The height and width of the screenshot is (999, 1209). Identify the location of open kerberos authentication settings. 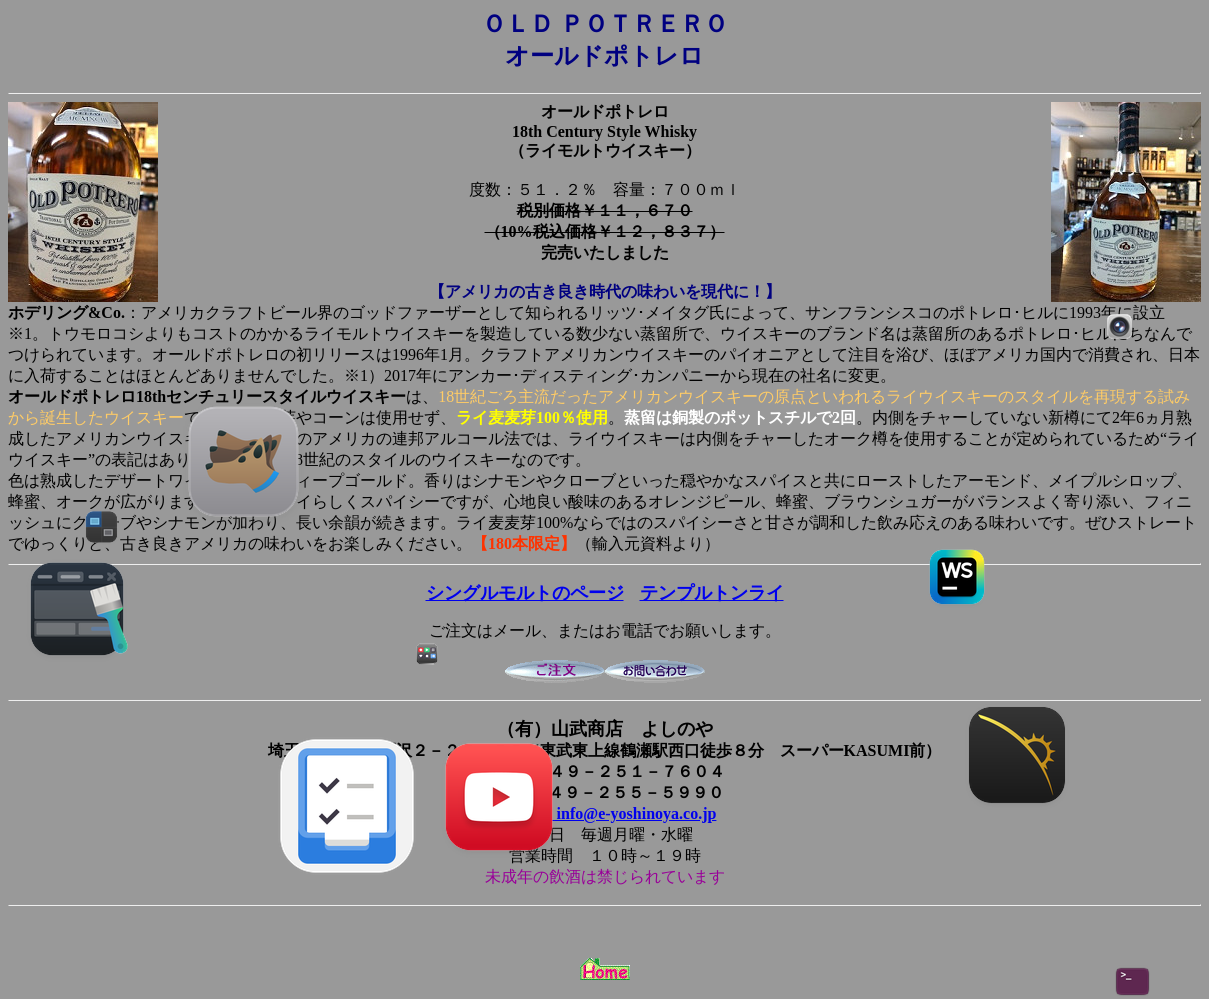
(243, 463).